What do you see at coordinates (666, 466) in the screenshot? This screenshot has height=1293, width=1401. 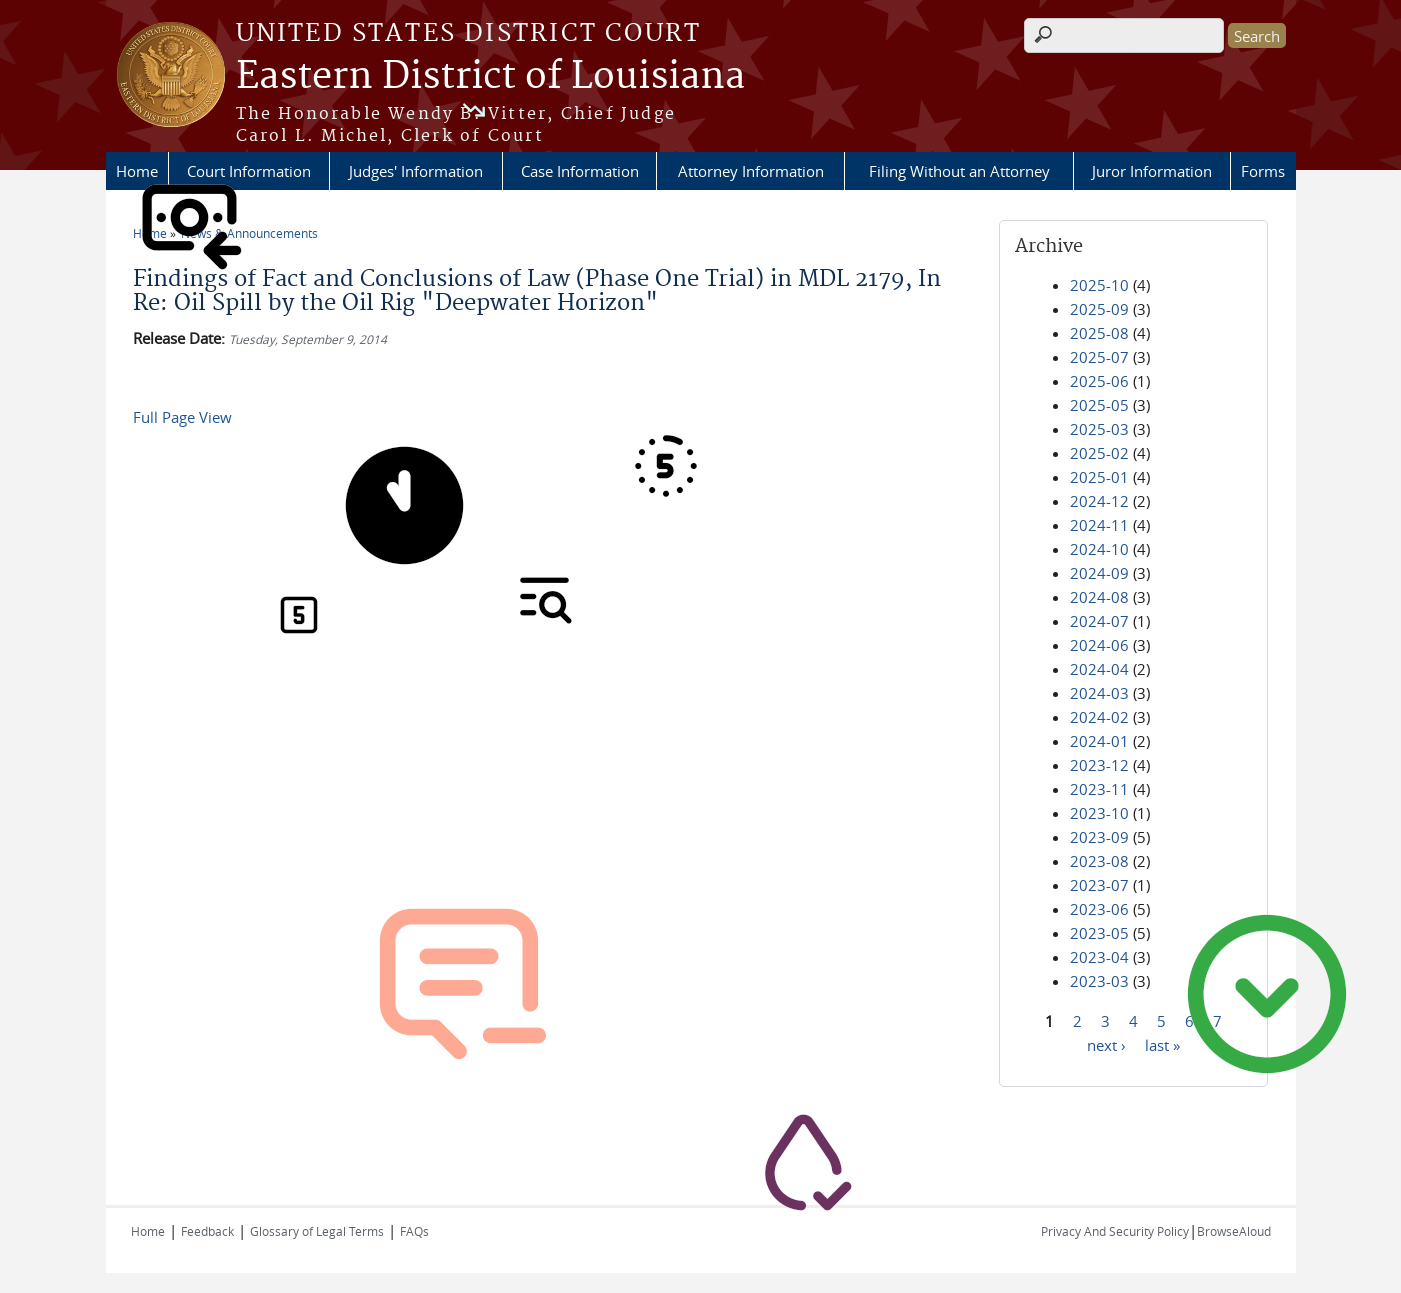 I see `set timer or countdown for 5 minutes` at bounding box center [666, 466].